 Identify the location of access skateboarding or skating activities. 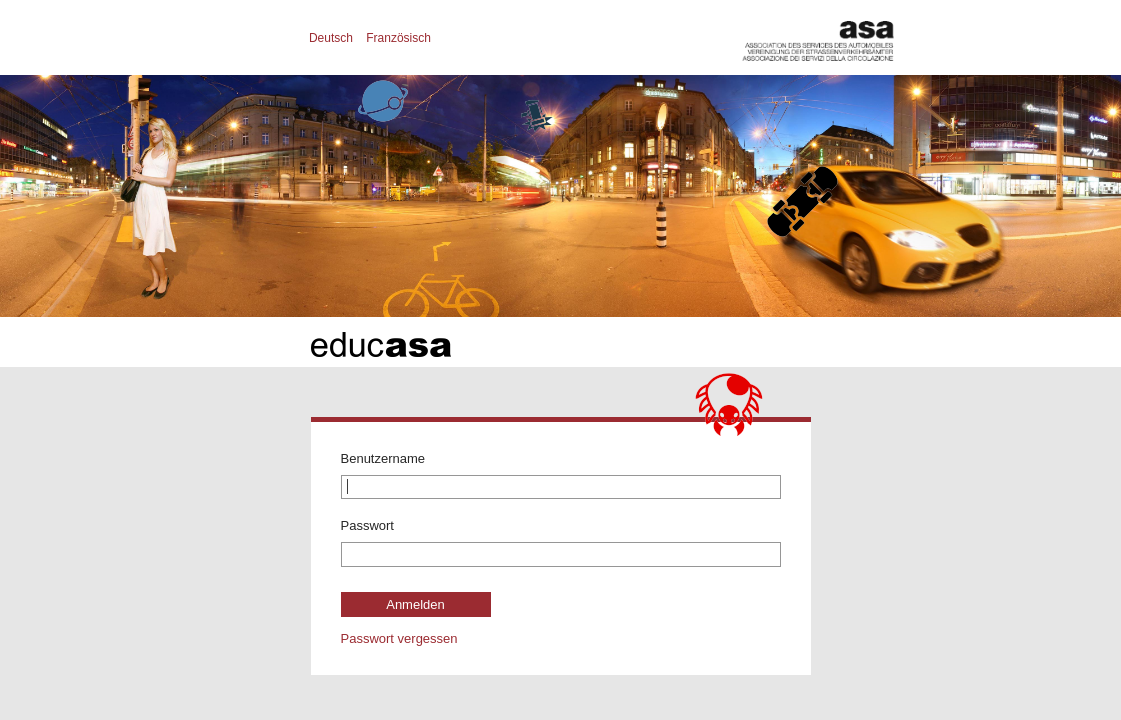
(802, 201).